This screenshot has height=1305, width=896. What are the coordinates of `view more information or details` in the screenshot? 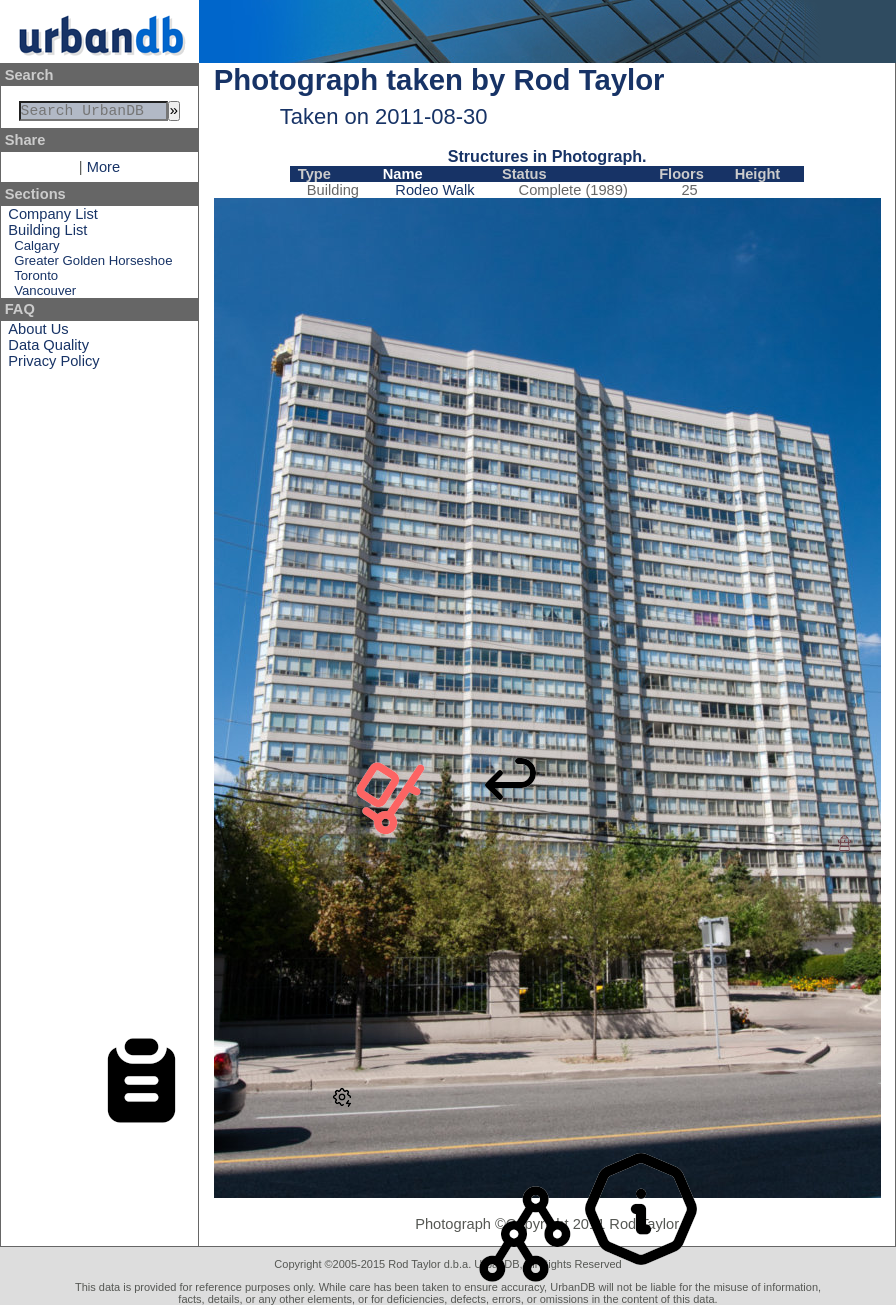 It's located at (641, 1209).